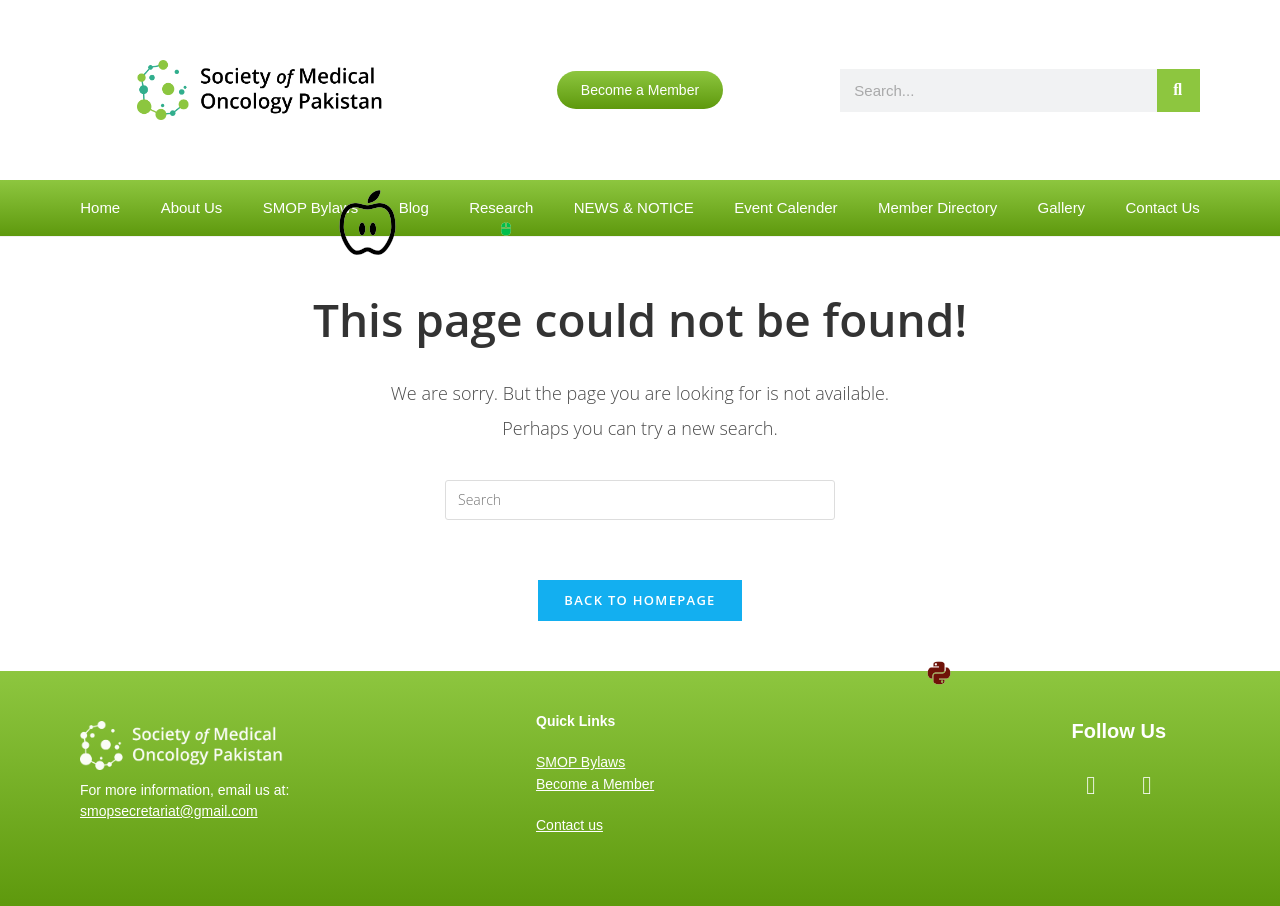 This screenshot has width=1280, height=906. What do you see at coordinates (367, 222) in the screenshot?
I see `view nutrition information` at bounding box center [367, 222].